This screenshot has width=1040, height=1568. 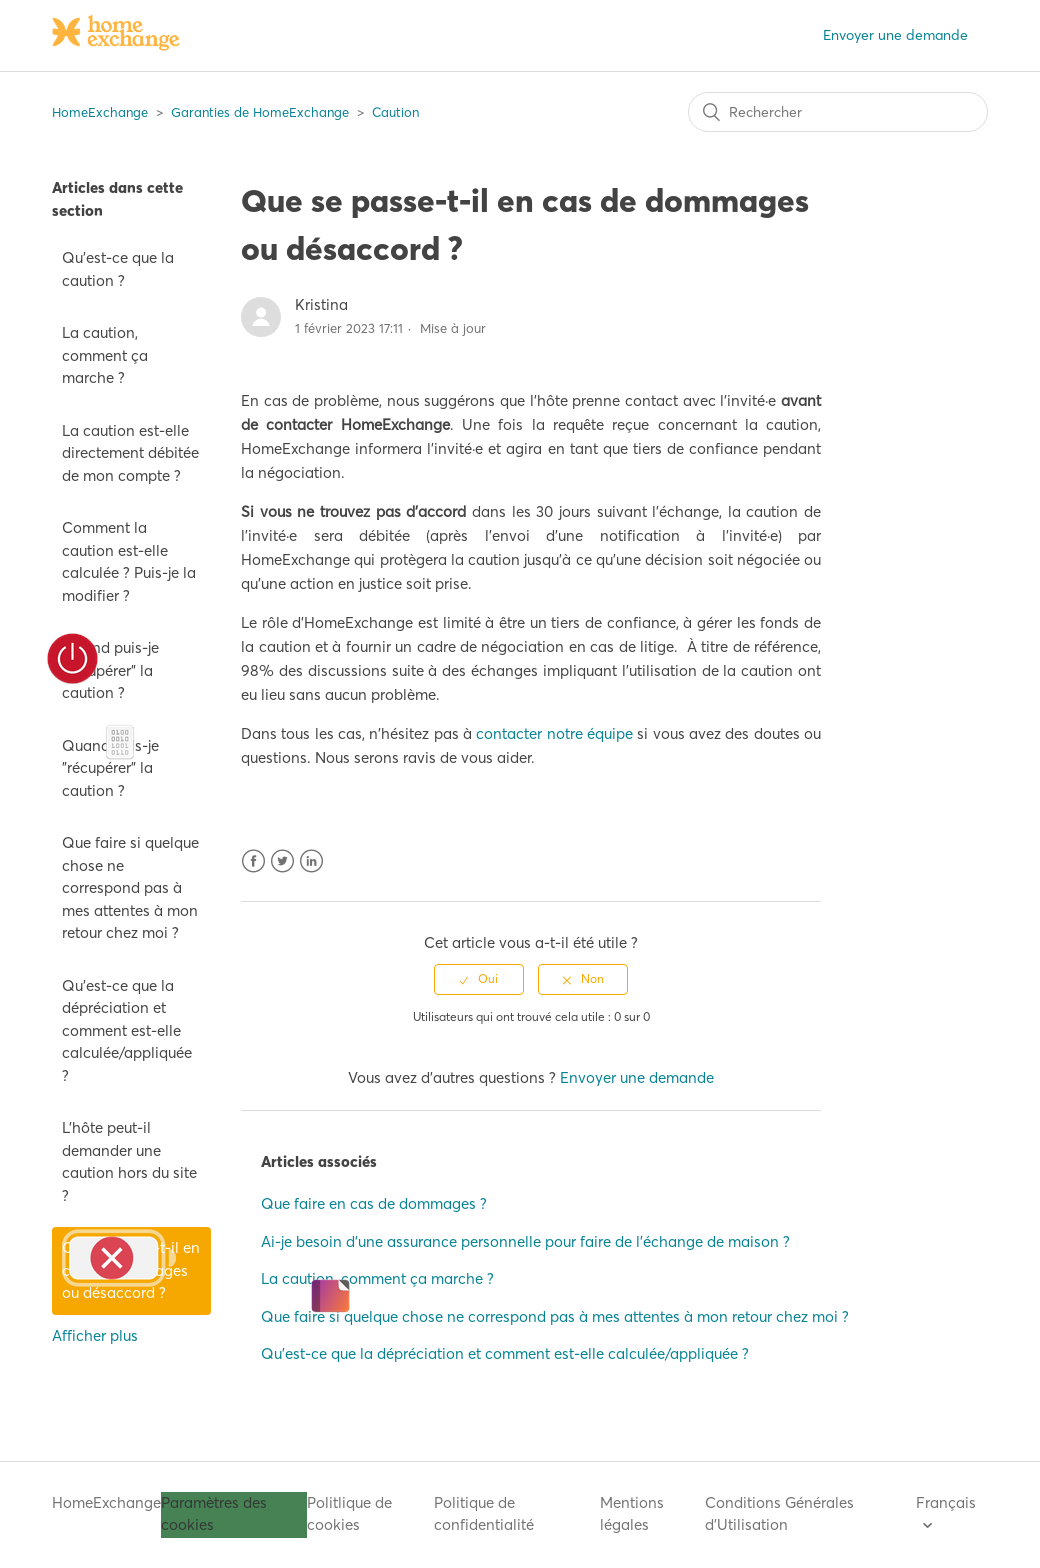 What do you see at coordinates (330, 1294) in the screenshot?
I see `change desktop wallpaper settings` at bounding box center [330, 1294].